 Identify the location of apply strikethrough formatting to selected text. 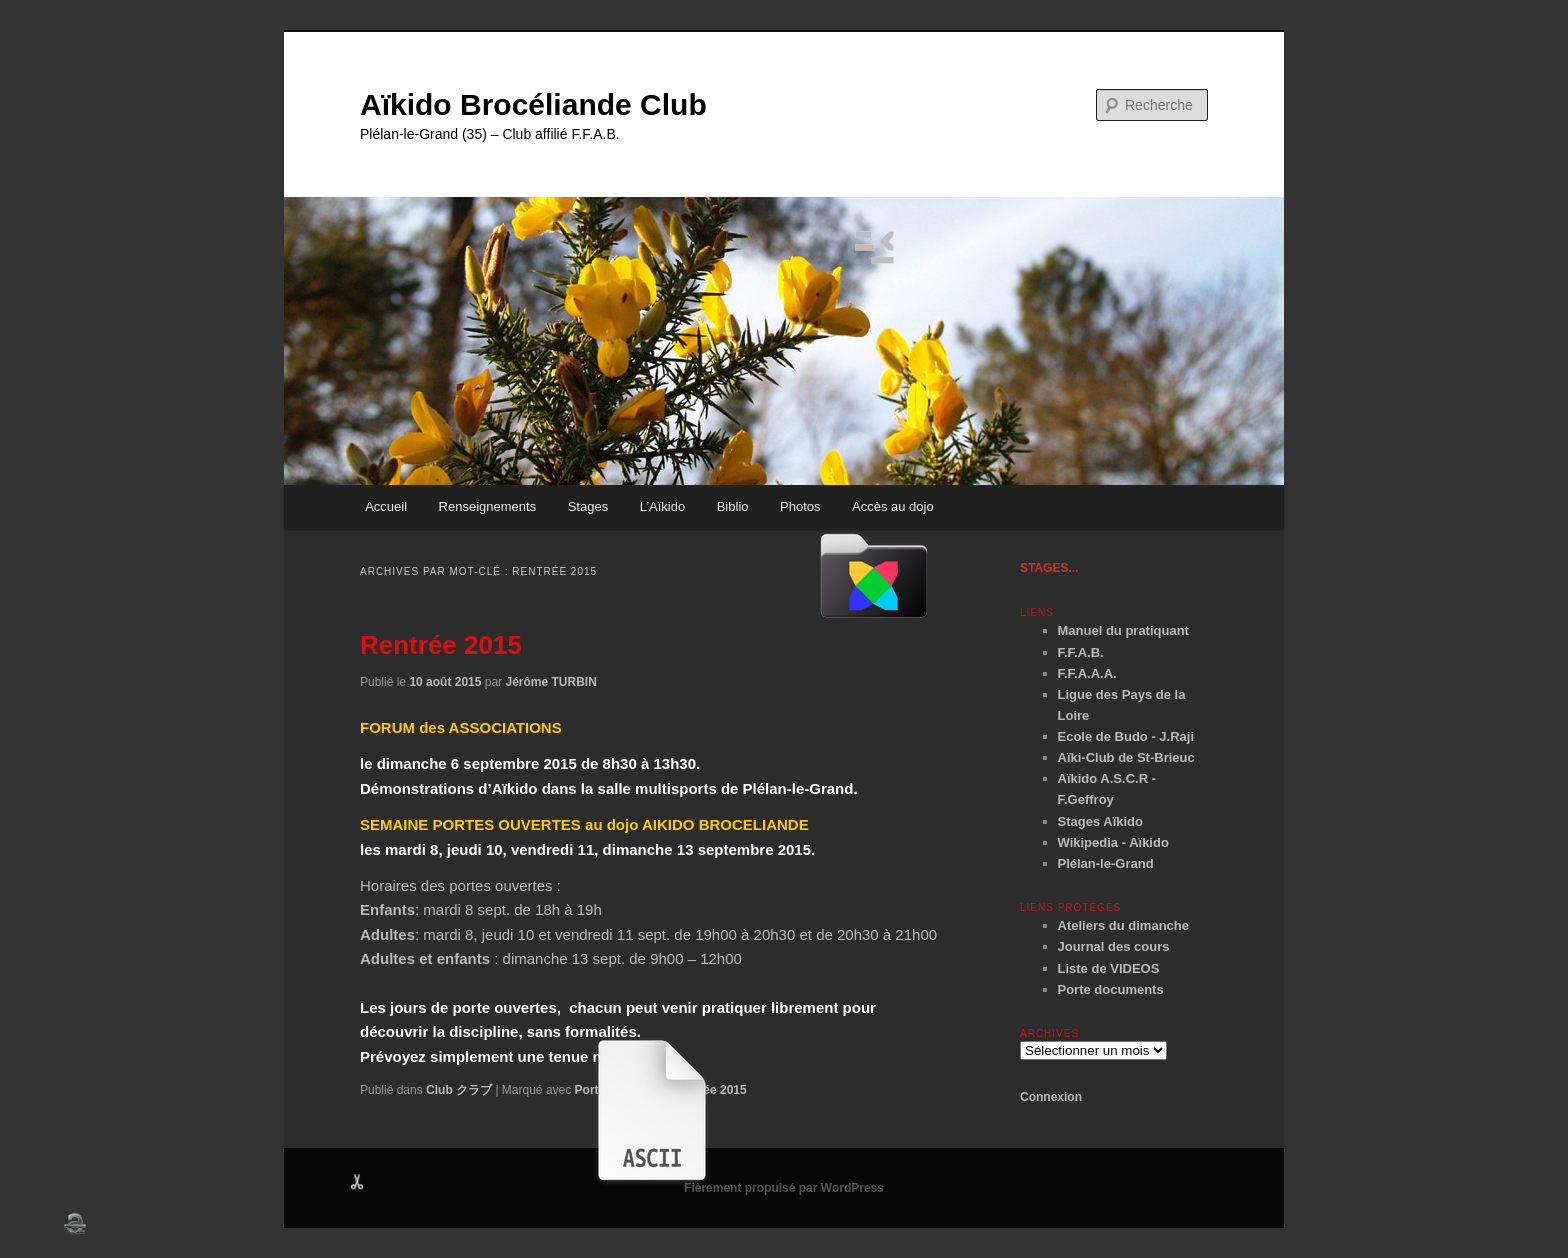
(76, 1224).